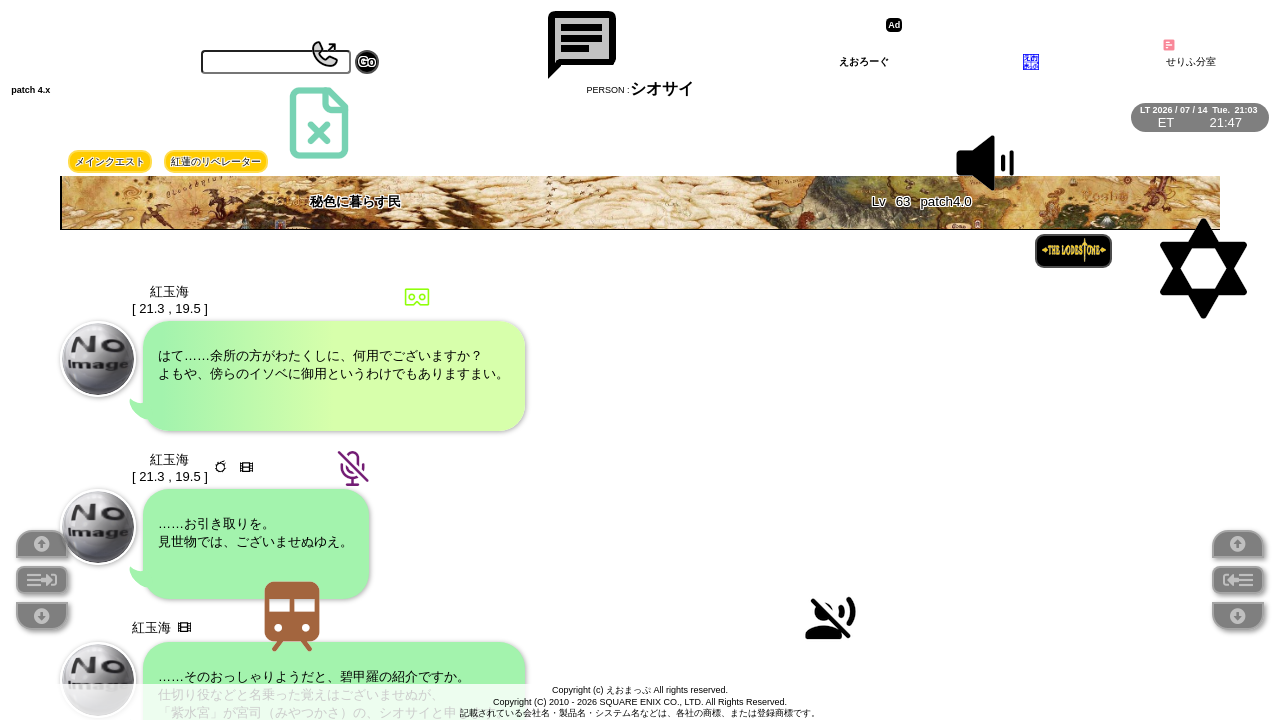  Describe the element at coordinates (319, 123) in the screenshot. I see `delete or remove a file` at that location.